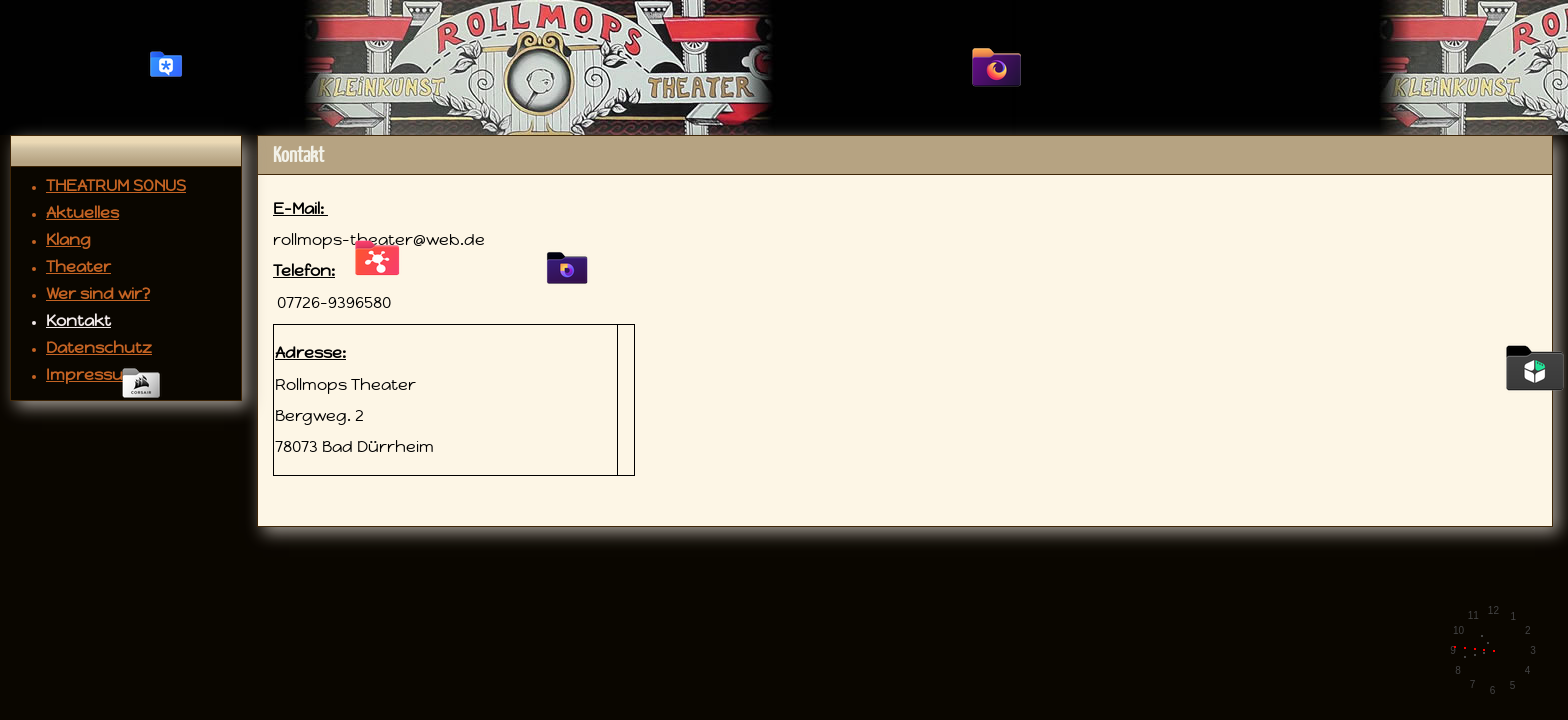 The height and width of the screenshot is (720, 1568). What do you see at coordinates (996, 68) in the screenshot?
I see `open firefox downloads folder` at bounding box center [996, 68].